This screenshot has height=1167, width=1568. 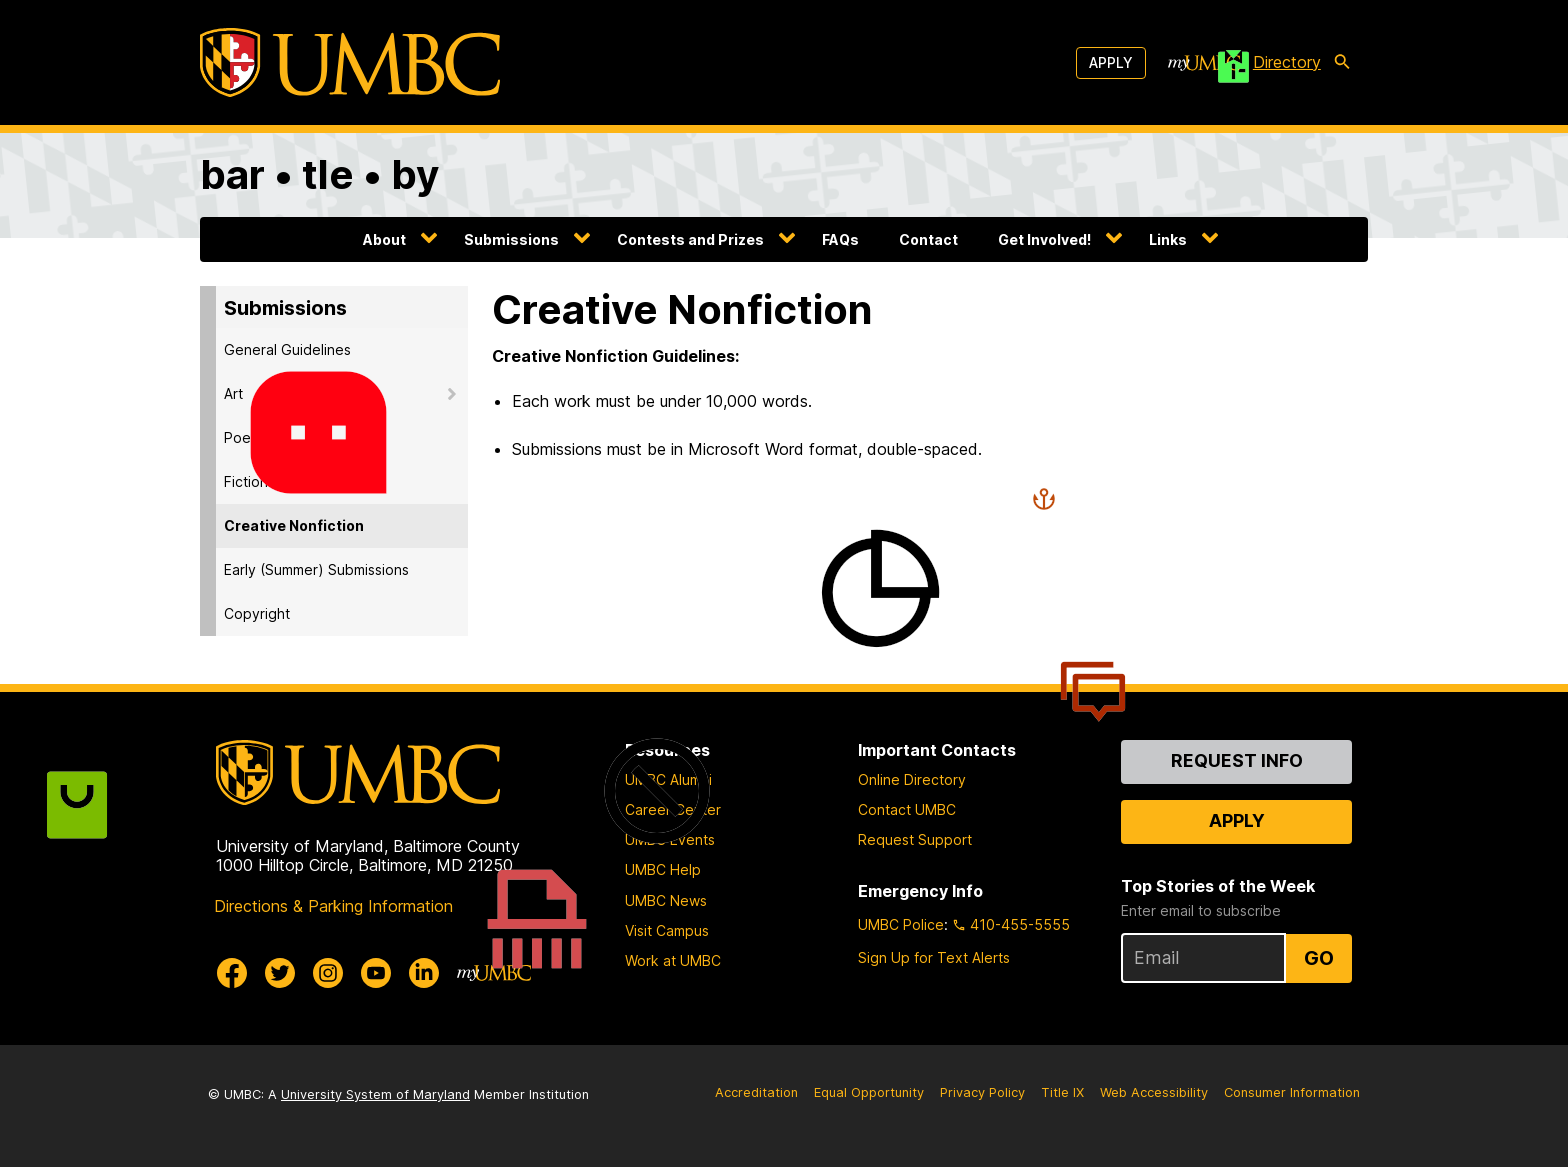 I want to click on start a group discussion or conversation, so click(x=1093, y=691).